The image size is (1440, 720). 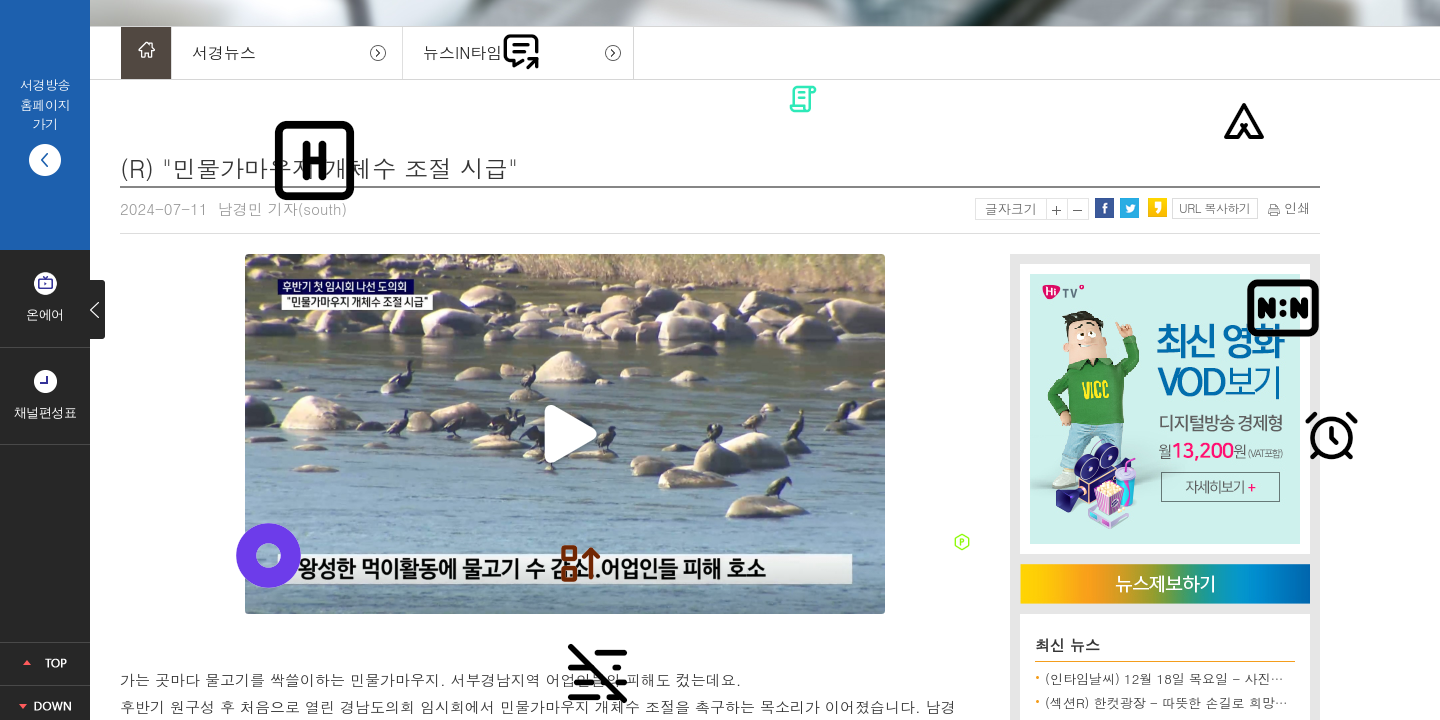 I want to click on set or manage alarms, so click(x=1331, y=435).